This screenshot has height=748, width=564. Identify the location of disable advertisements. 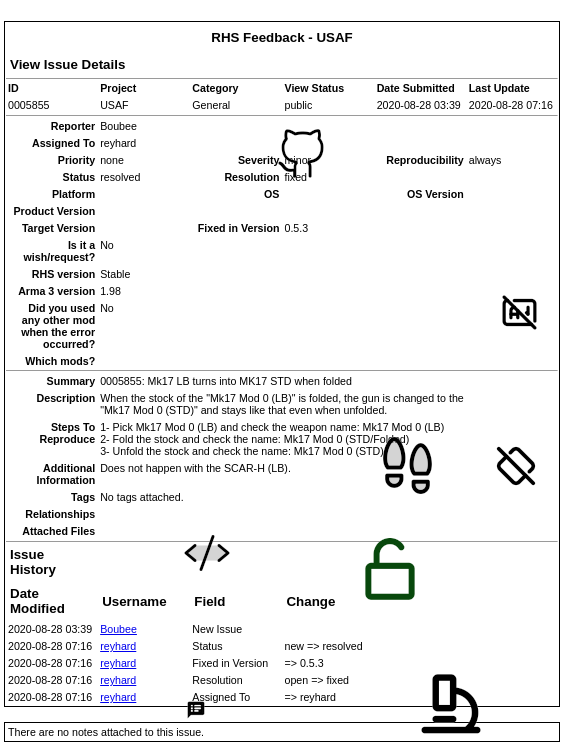
(519, 312).